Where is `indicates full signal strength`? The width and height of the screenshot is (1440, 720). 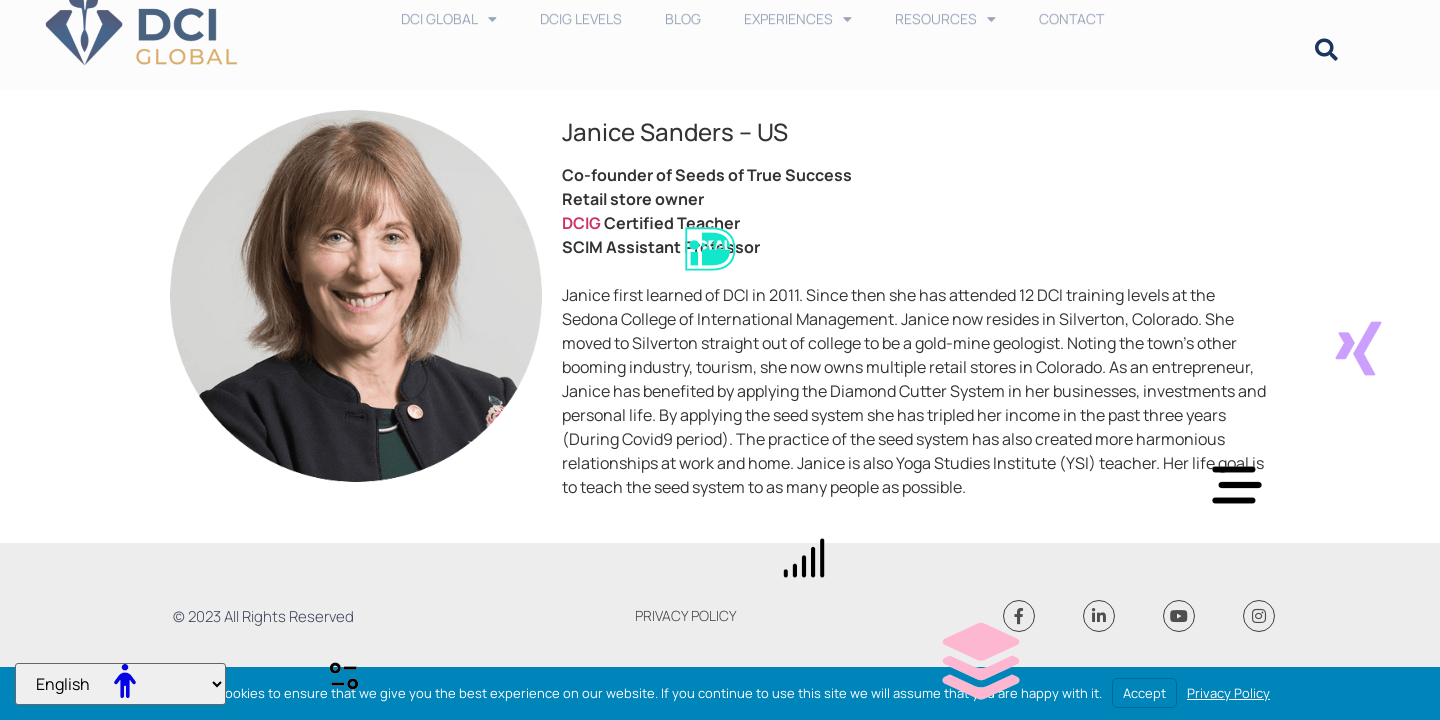 indicates full signal strength is located at coordinates (804, 558).